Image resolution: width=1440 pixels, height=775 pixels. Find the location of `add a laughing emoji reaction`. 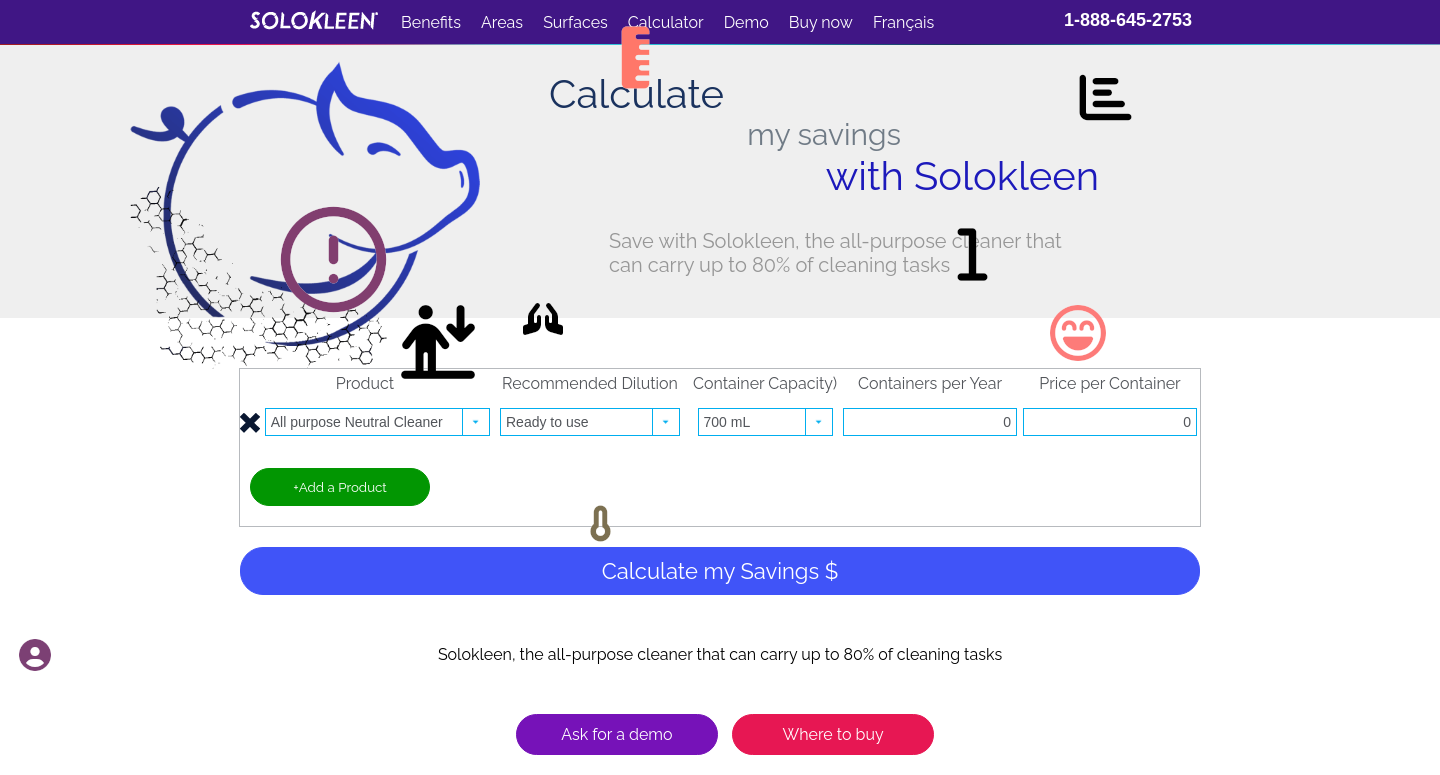

add a laughing emoji reaction is located at coordinates (1078, 333).